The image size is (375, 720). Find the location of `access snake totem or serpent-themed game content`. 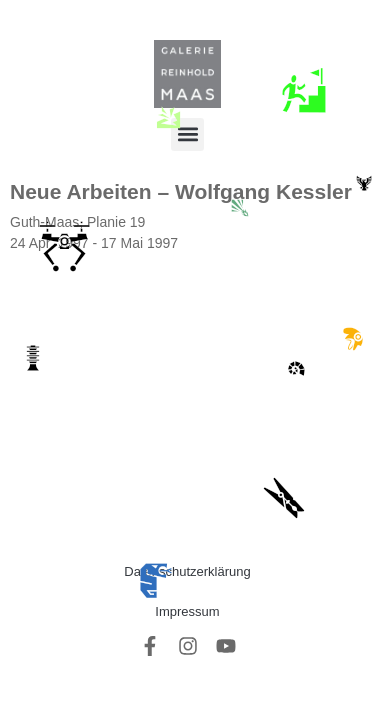

access snake totem or serpent-themed game content is located at coordinates (154, 580).